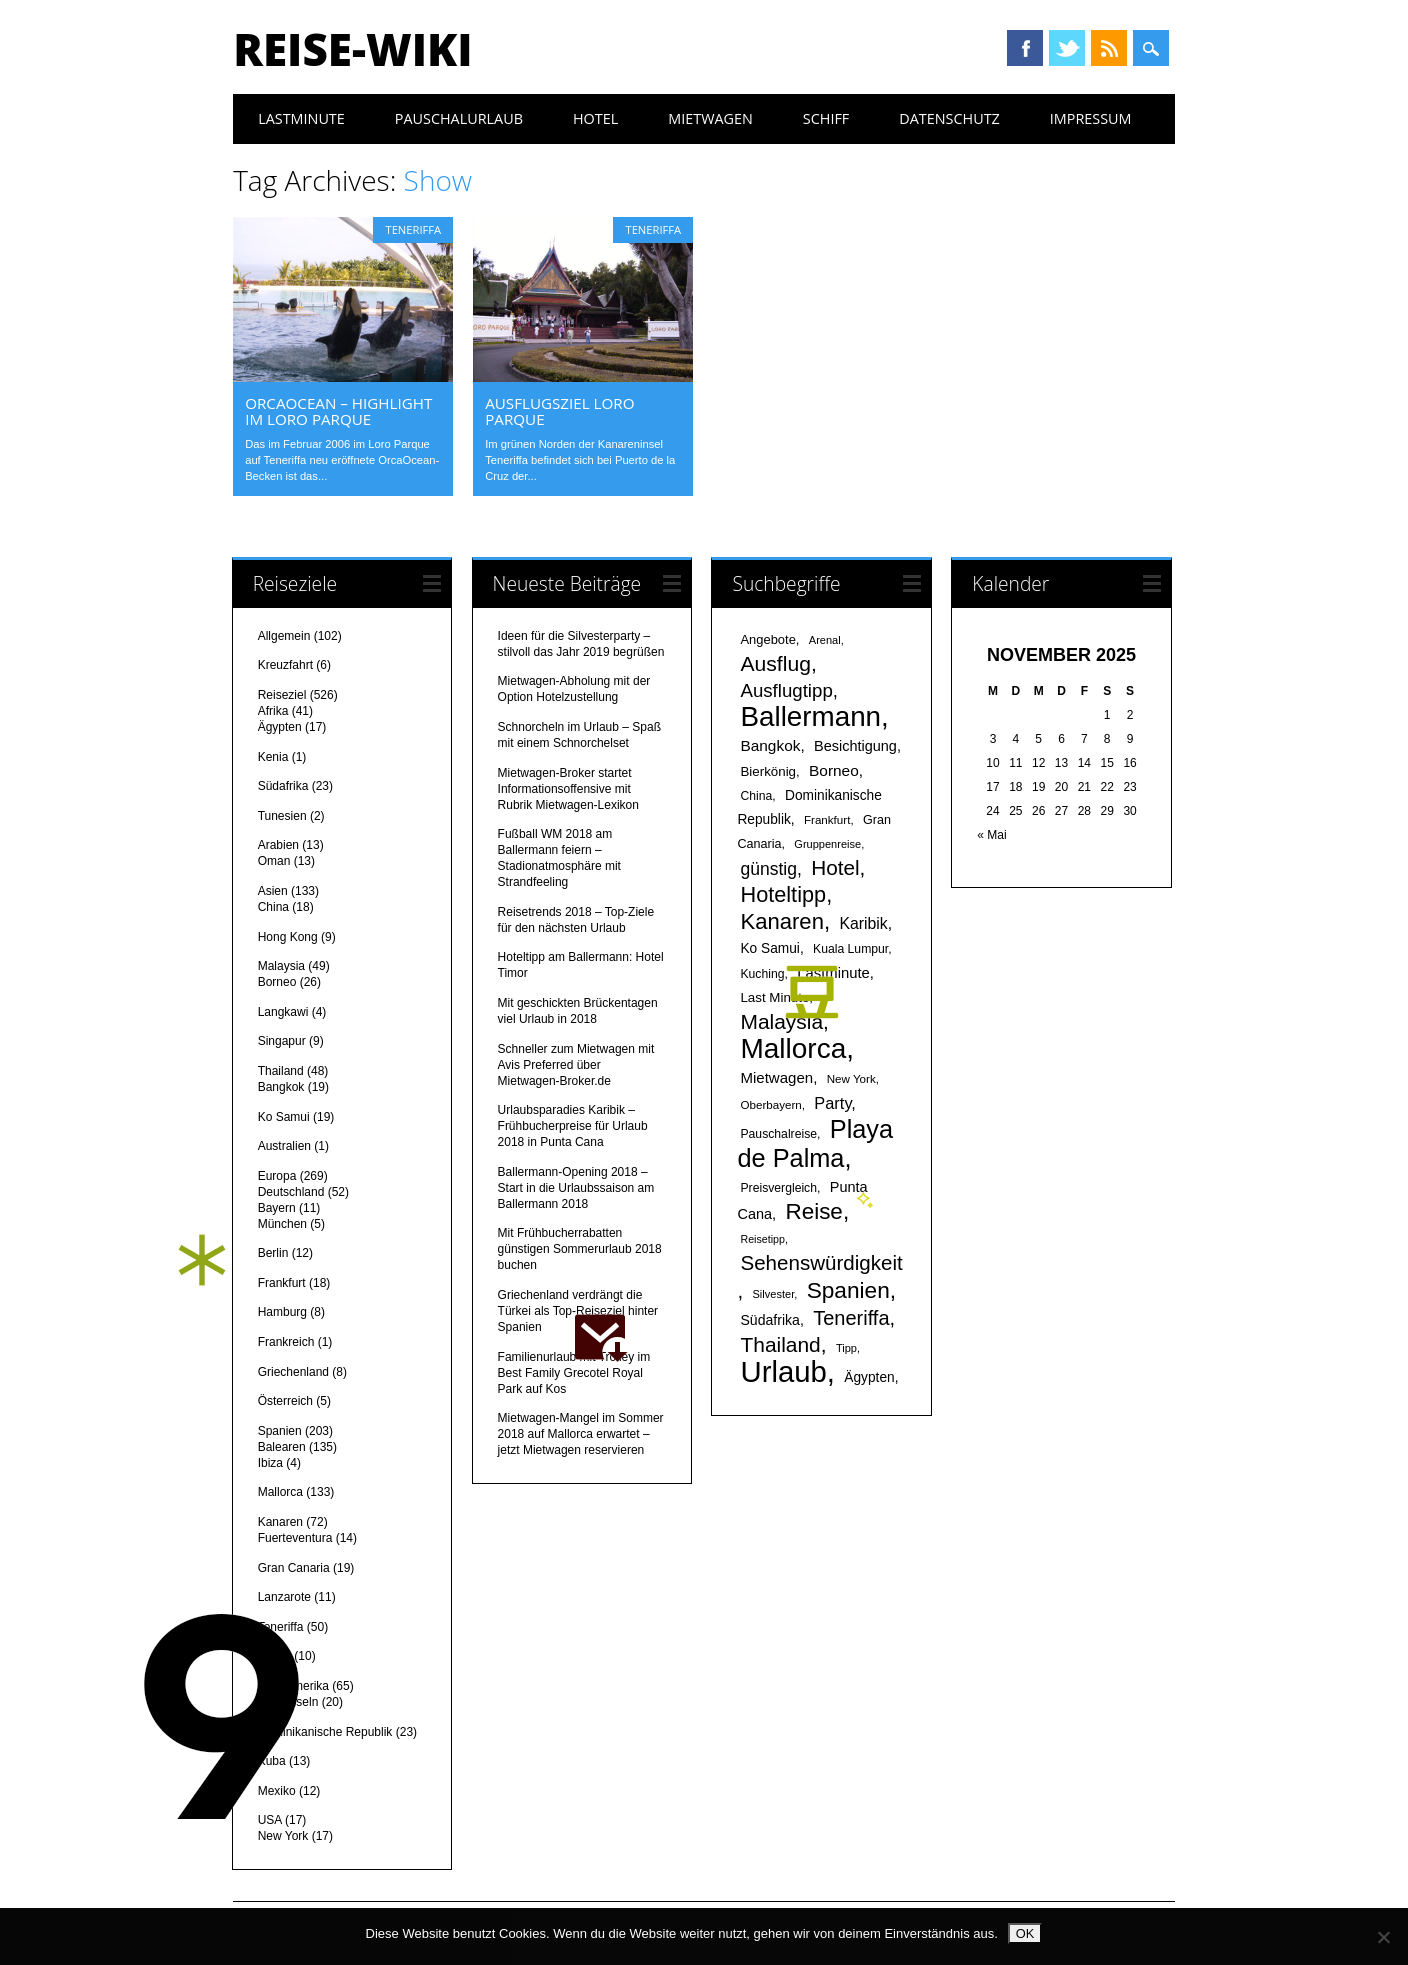 The width and height of the screenshot is (1408, 1965). I want to click on open douban app, so click(812, 992).